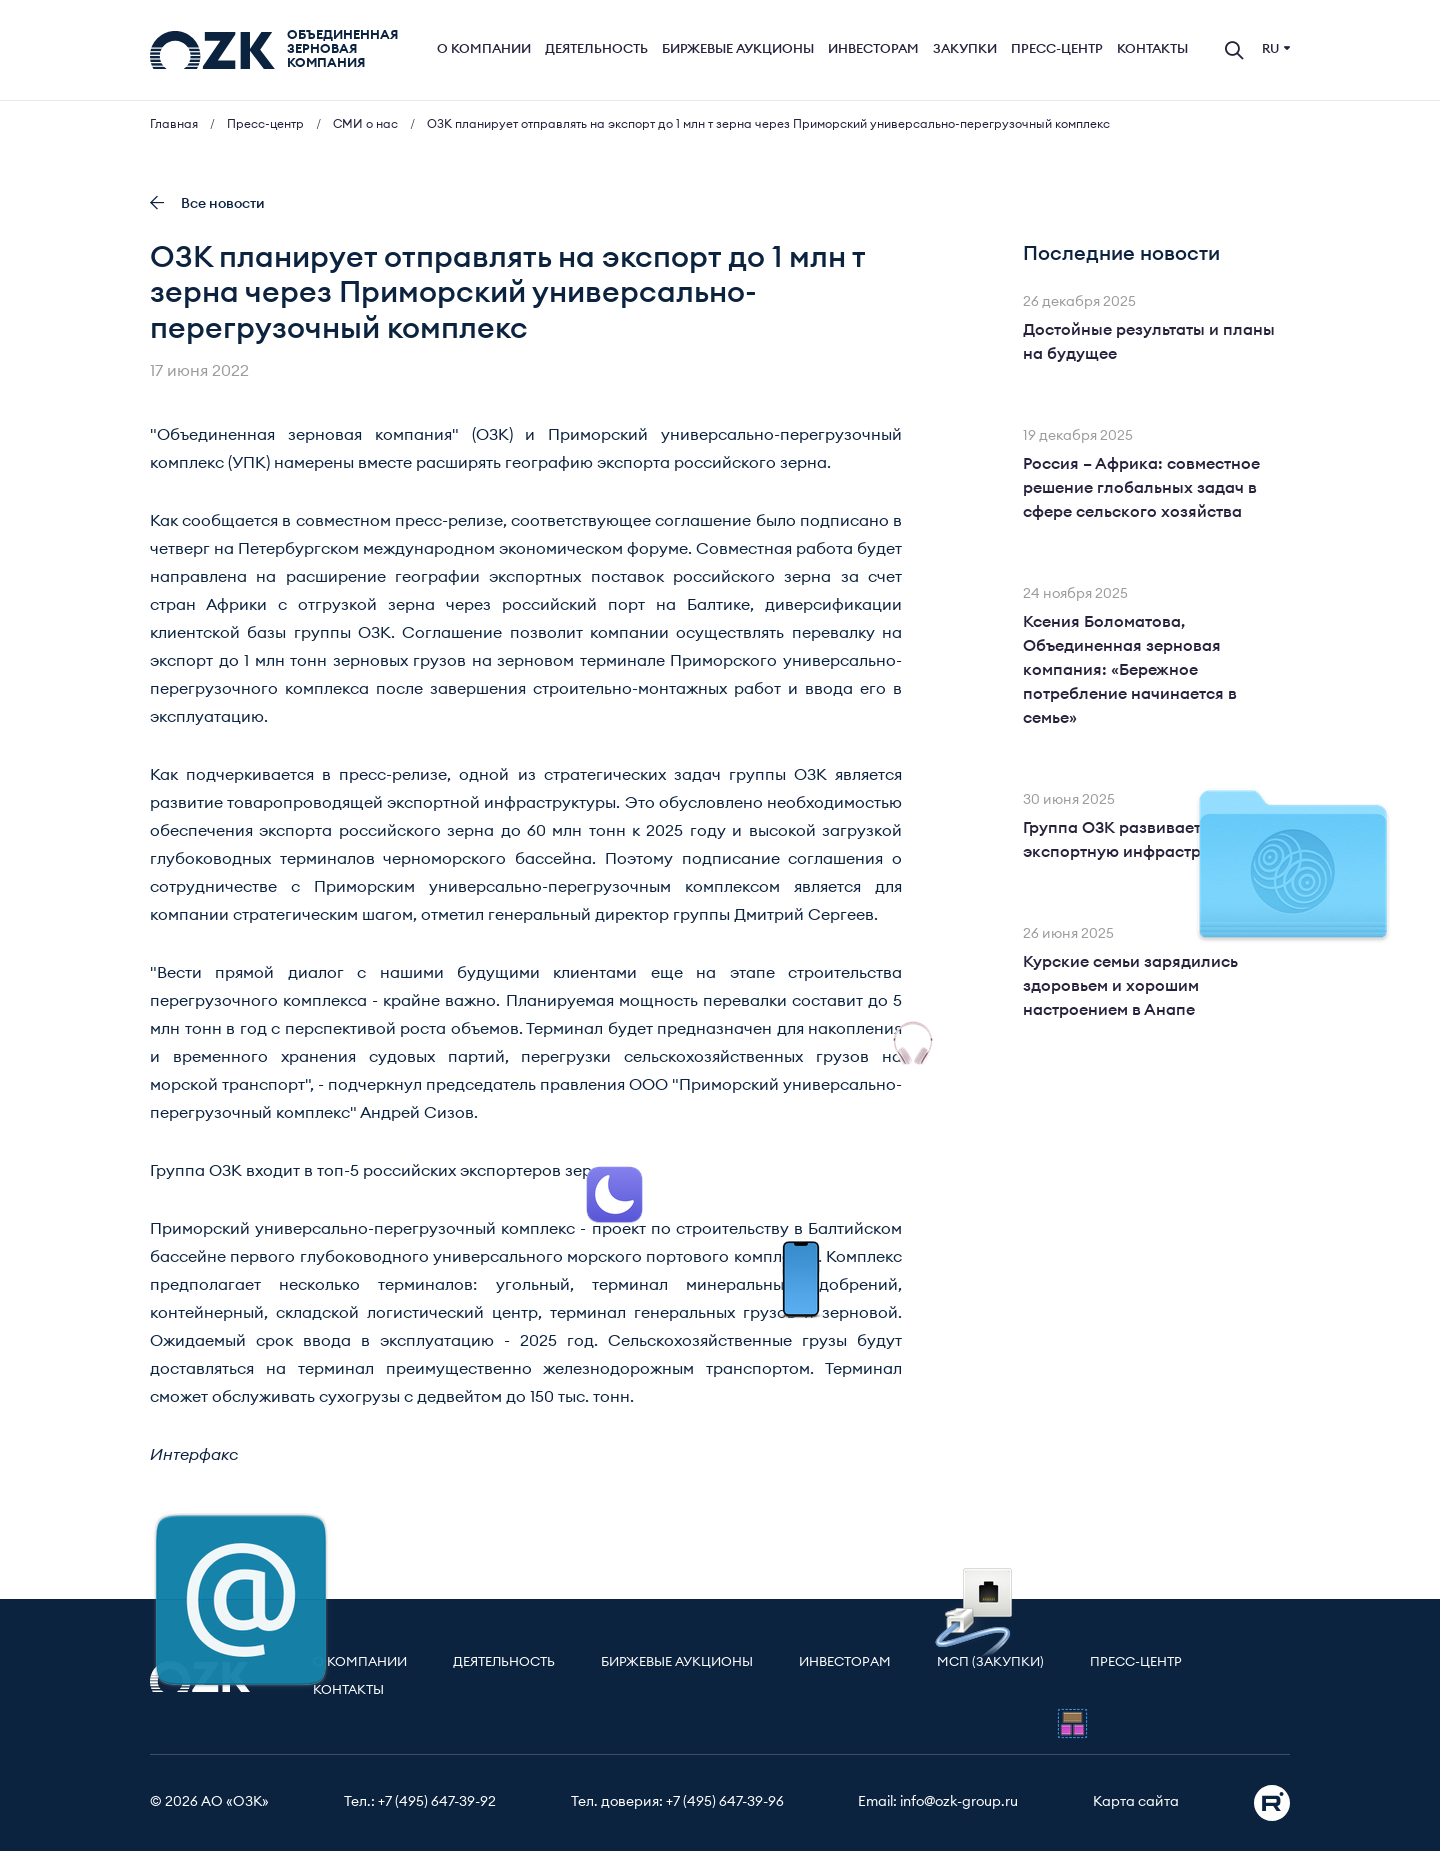 Image resolution: width=1440 pixels, height=1851 pixels. I want to click on open server applications folder, so click(1293, 864).